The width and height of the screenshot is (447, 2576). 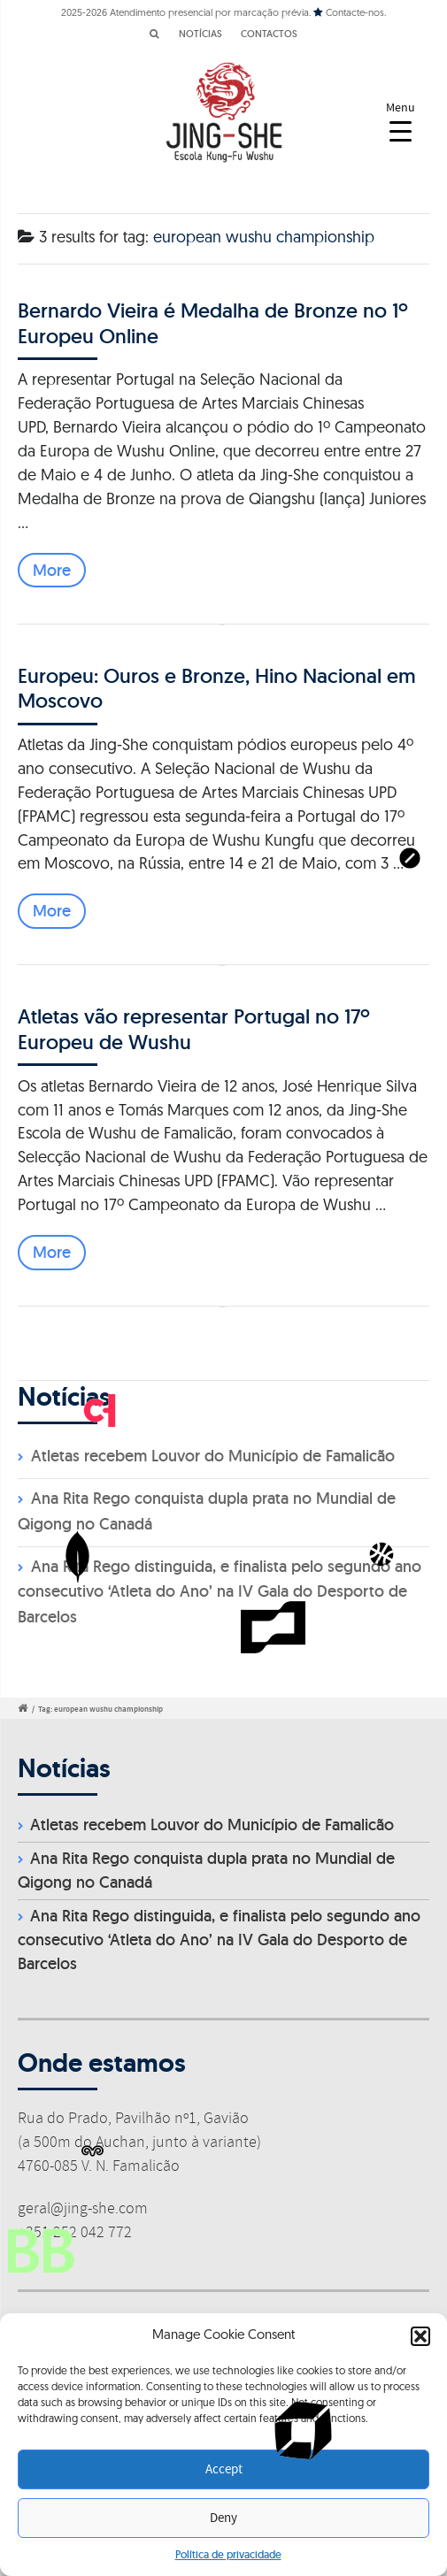 What do you see at coordinates (381, 1554) in the screenshot?
I see `access sports scores and updates` at bounding box center [381, 1554].